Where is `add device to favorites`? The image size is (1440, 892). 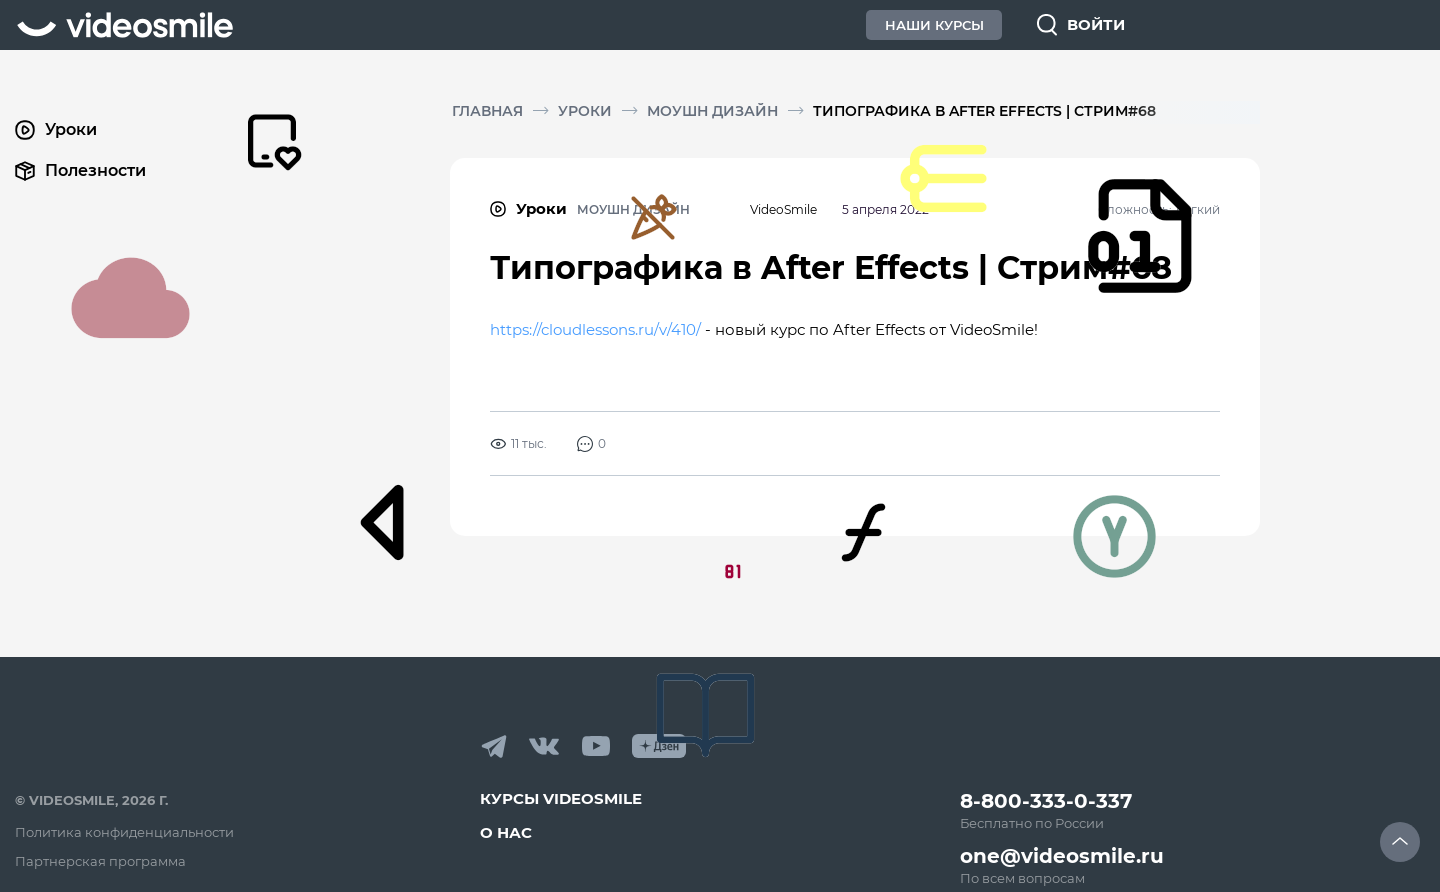 add device to favorites is located at coordinates (272, 141).